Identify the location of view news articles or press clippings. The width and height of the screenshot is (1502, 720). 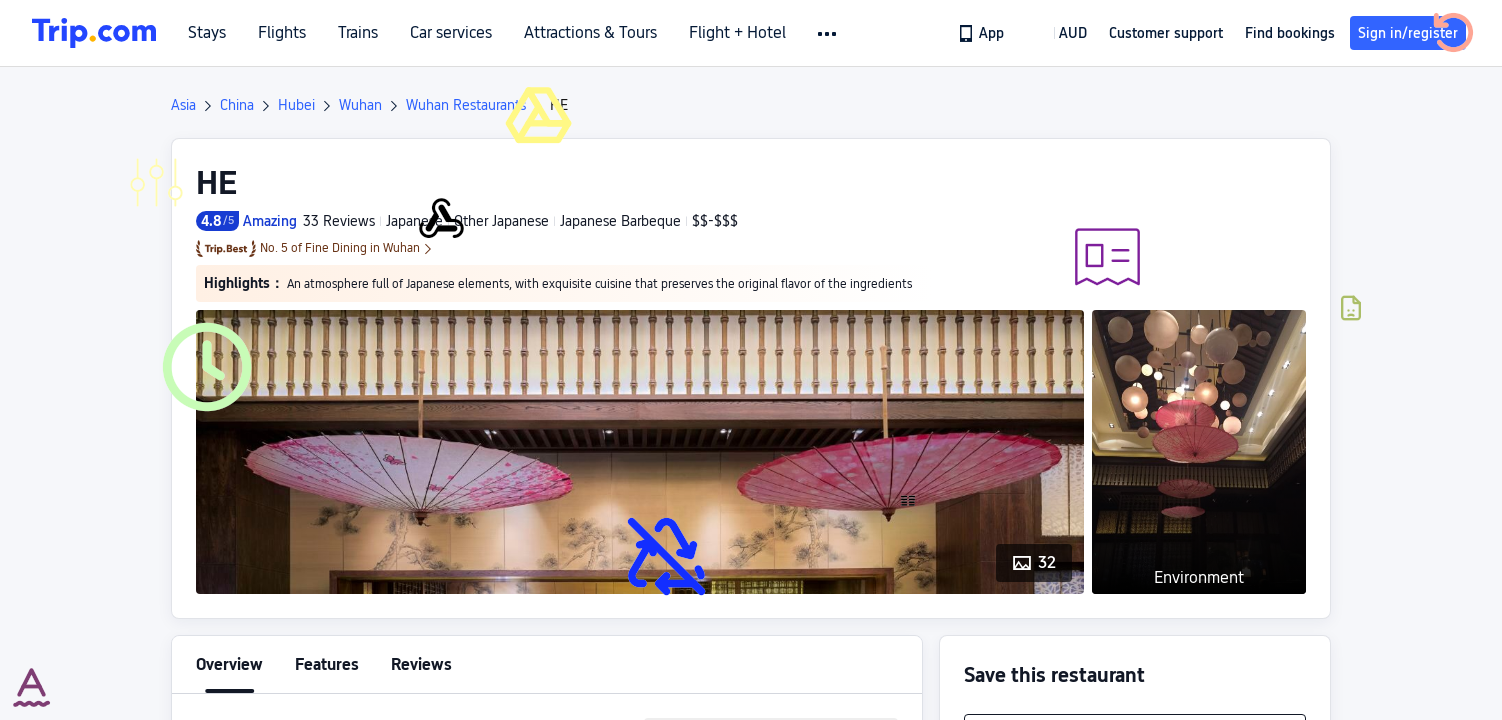
(1107, 255).